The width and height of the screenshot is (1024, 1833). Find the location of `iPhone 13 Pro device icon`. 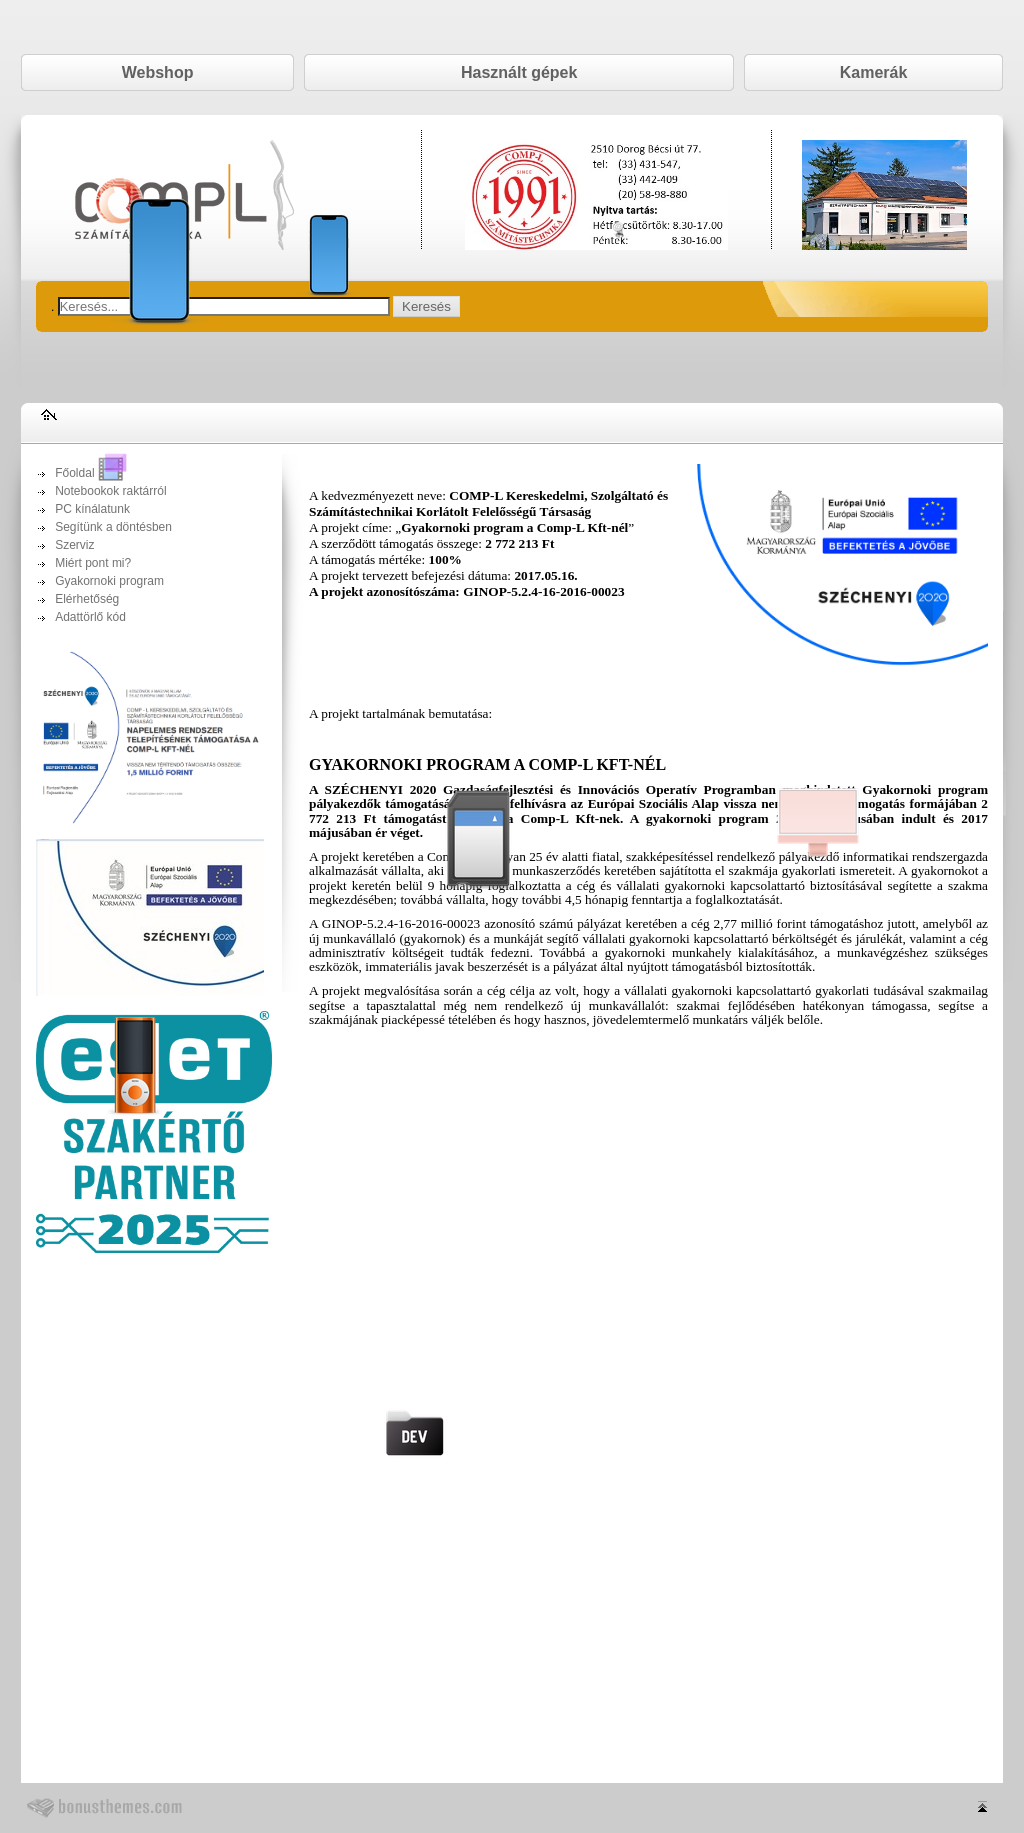

iPhone 13 Pro device icon is located at coordinates (159, 262).